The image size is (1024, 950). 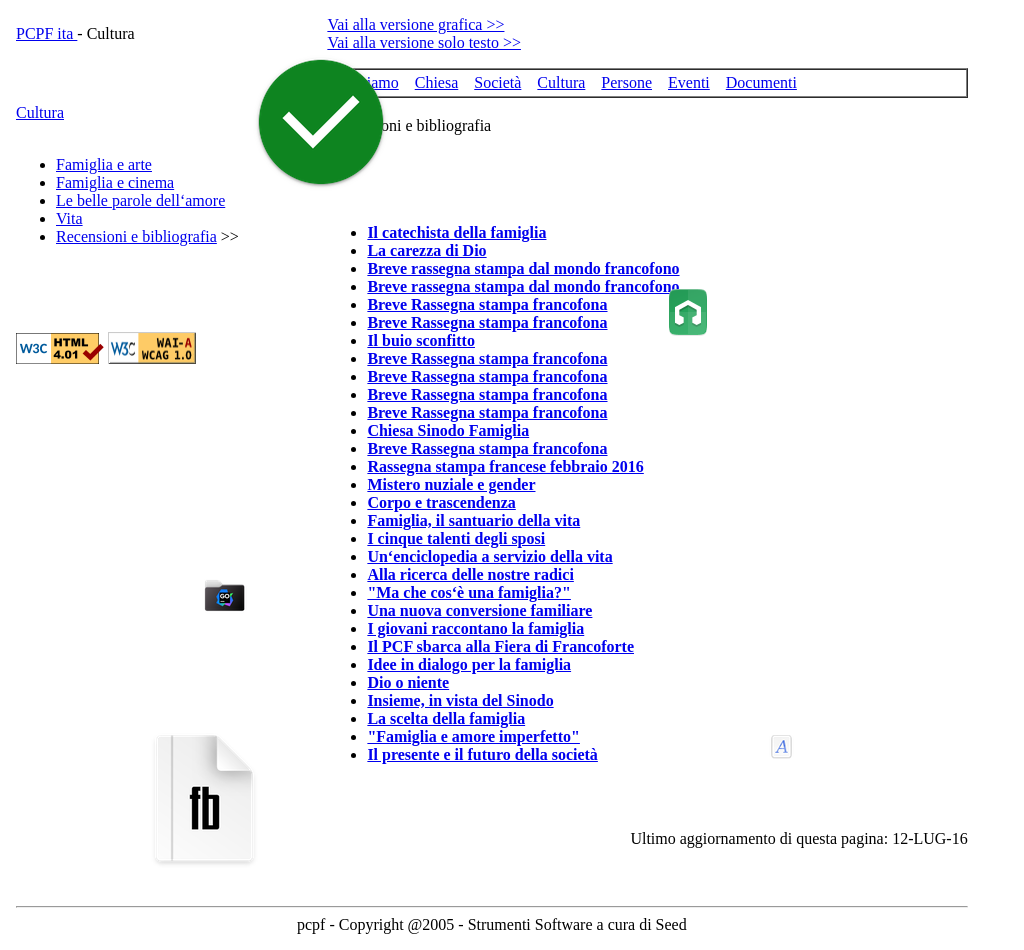 What do you see at coordinates (688, 312) in the screenshot?
I see `an LMMS music project file` at bounding box center [688, 312].